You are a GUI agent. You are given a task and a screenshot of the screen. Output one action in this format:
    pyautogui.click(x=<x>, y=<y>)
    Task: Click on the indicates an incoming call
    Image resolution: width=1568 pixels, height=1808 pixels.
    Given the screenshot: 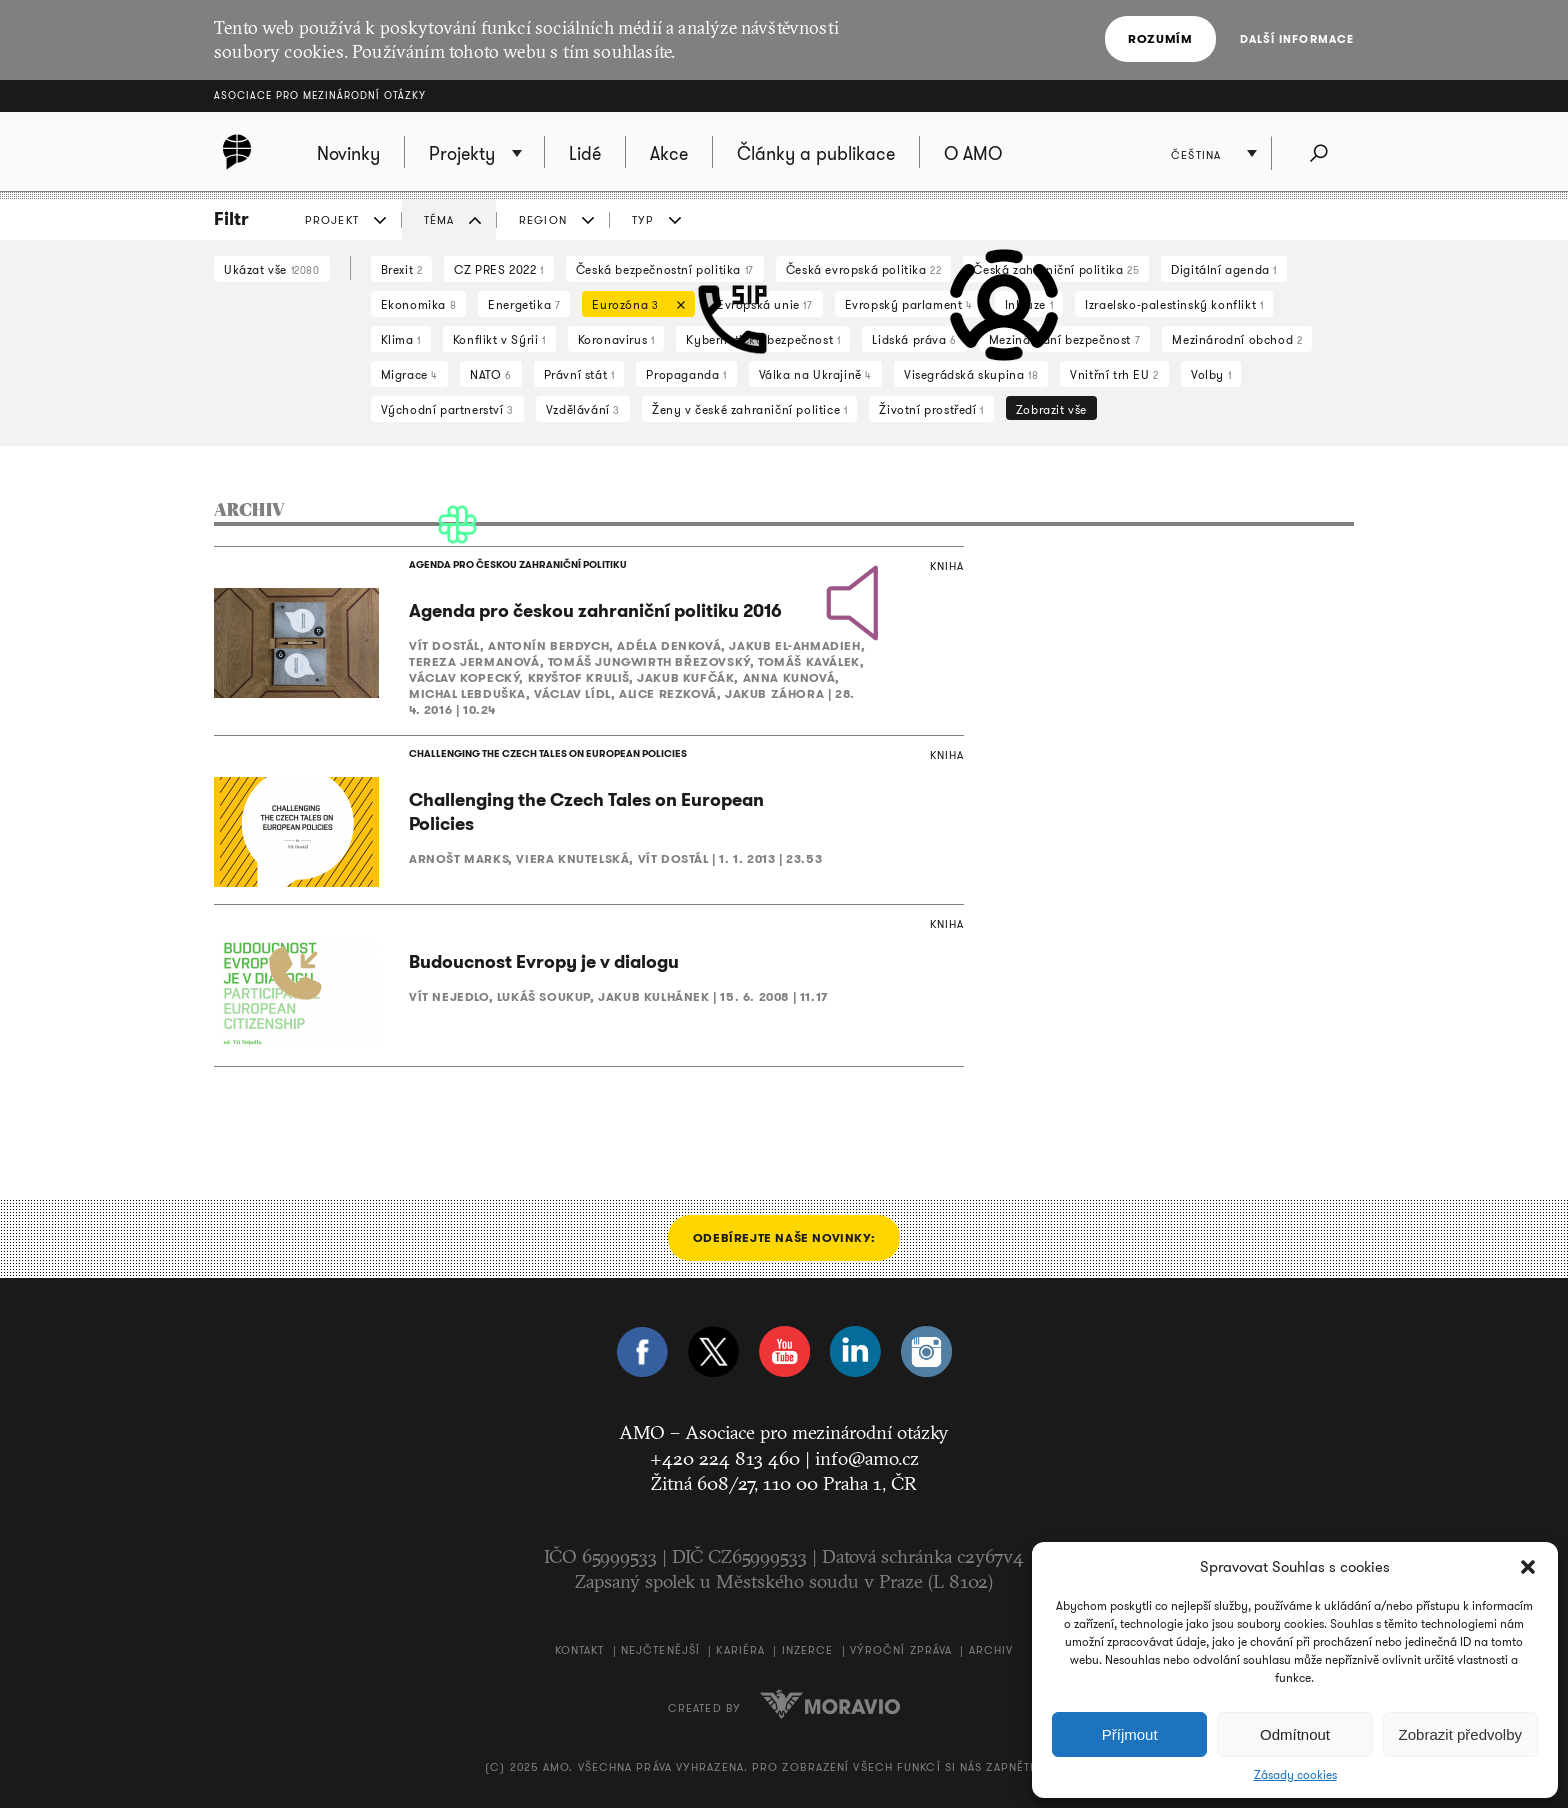 What is the action you would take?
    pyautogui.click(x=296, y=972)
    